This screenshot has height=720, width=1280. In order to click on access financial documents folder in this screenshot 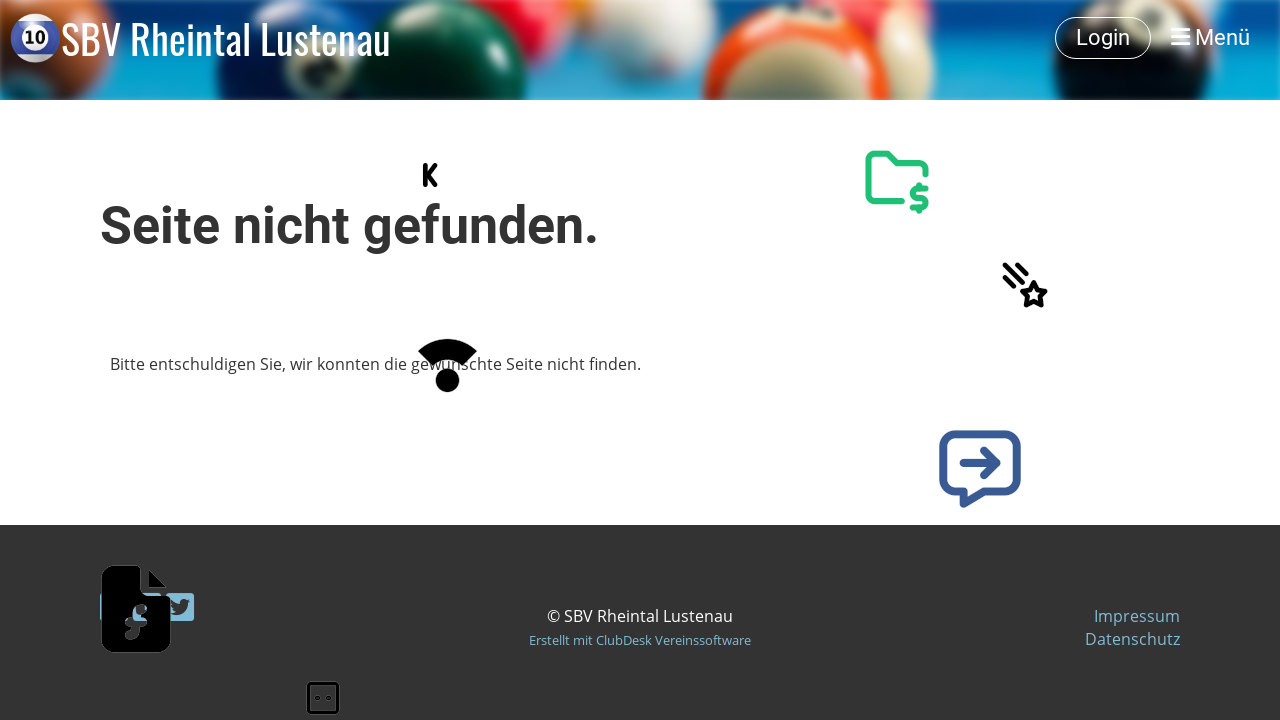, I will do `click(897, 179)`.